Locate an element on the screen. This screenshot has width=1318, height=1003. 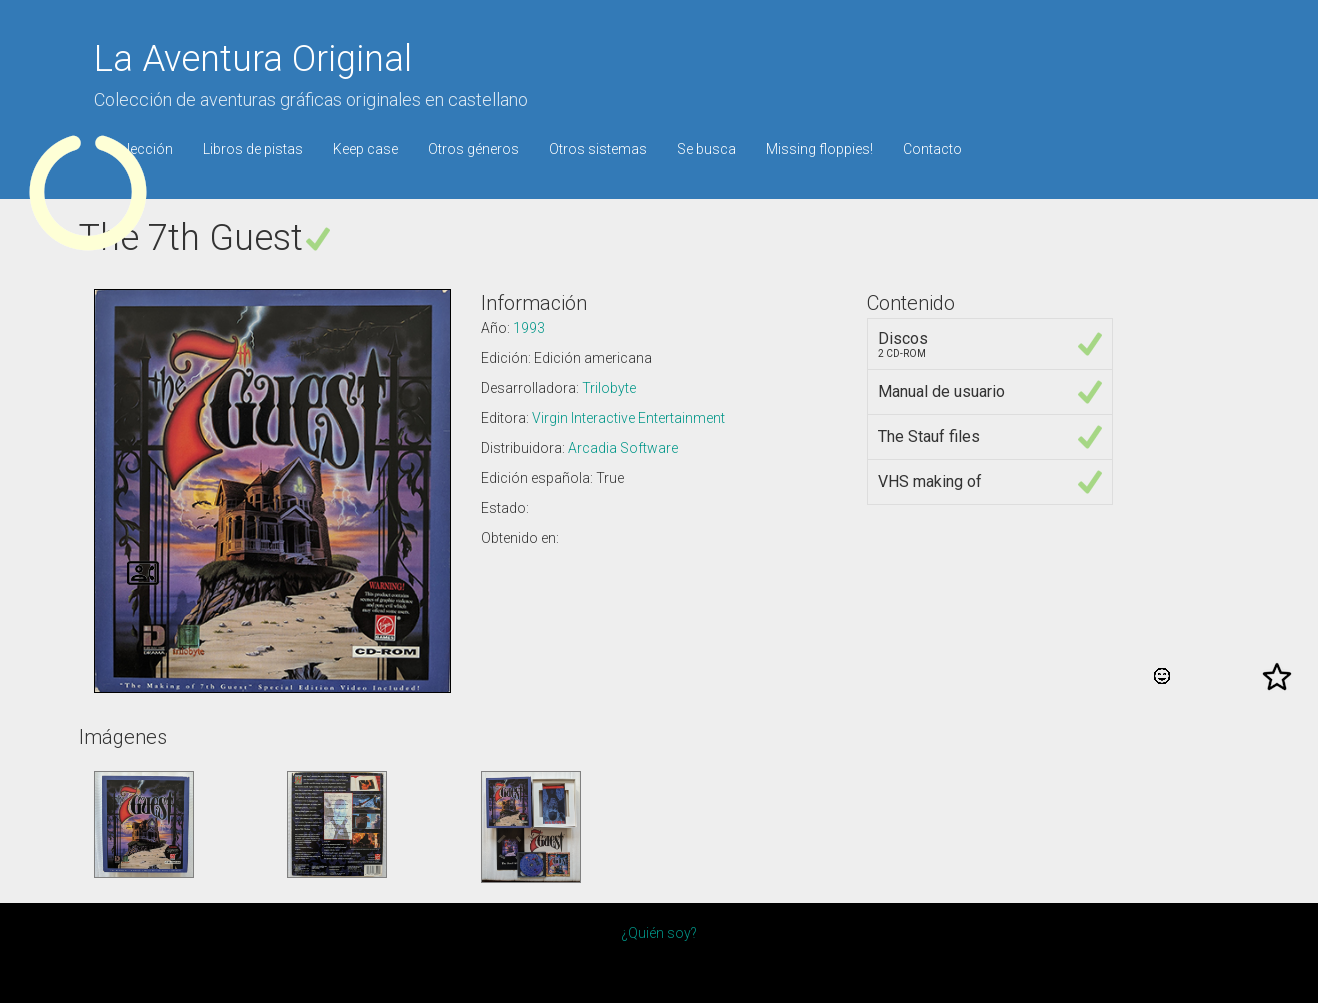
loading or processing in progress is located at coordinates (88, 192).